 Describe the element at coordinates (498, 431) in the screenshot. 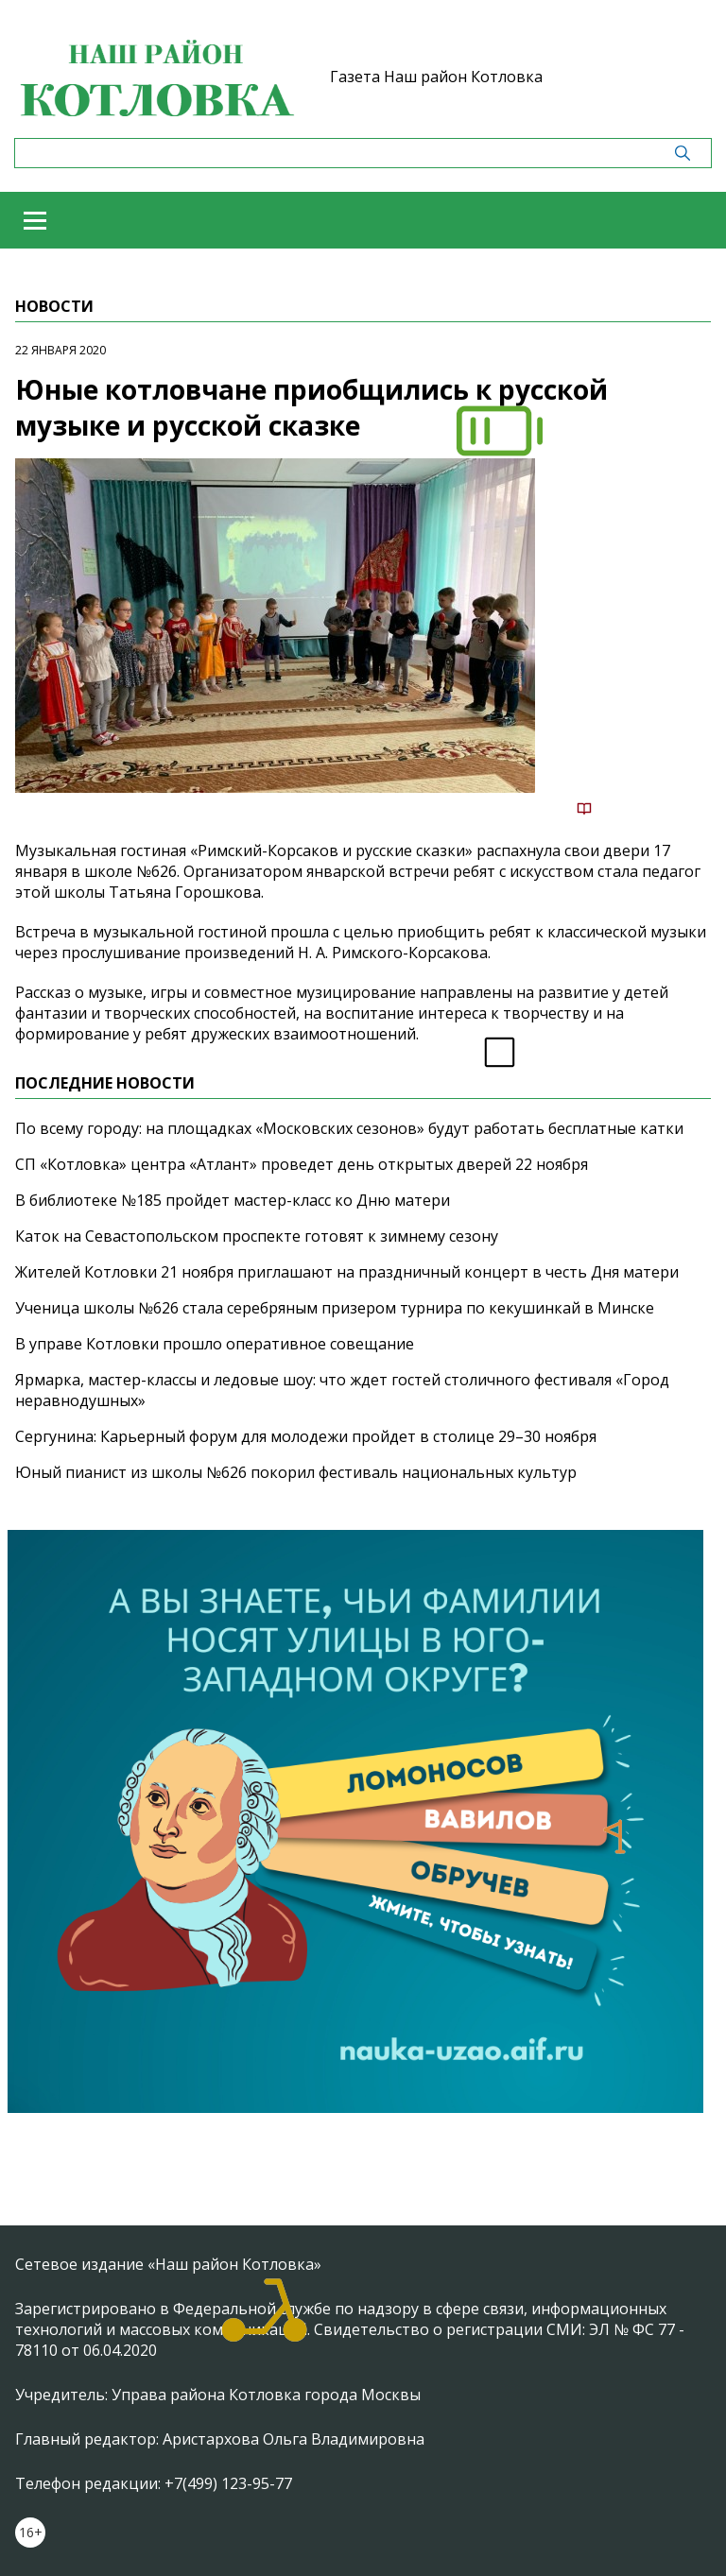

I see `indicates medium battery level` at that location.